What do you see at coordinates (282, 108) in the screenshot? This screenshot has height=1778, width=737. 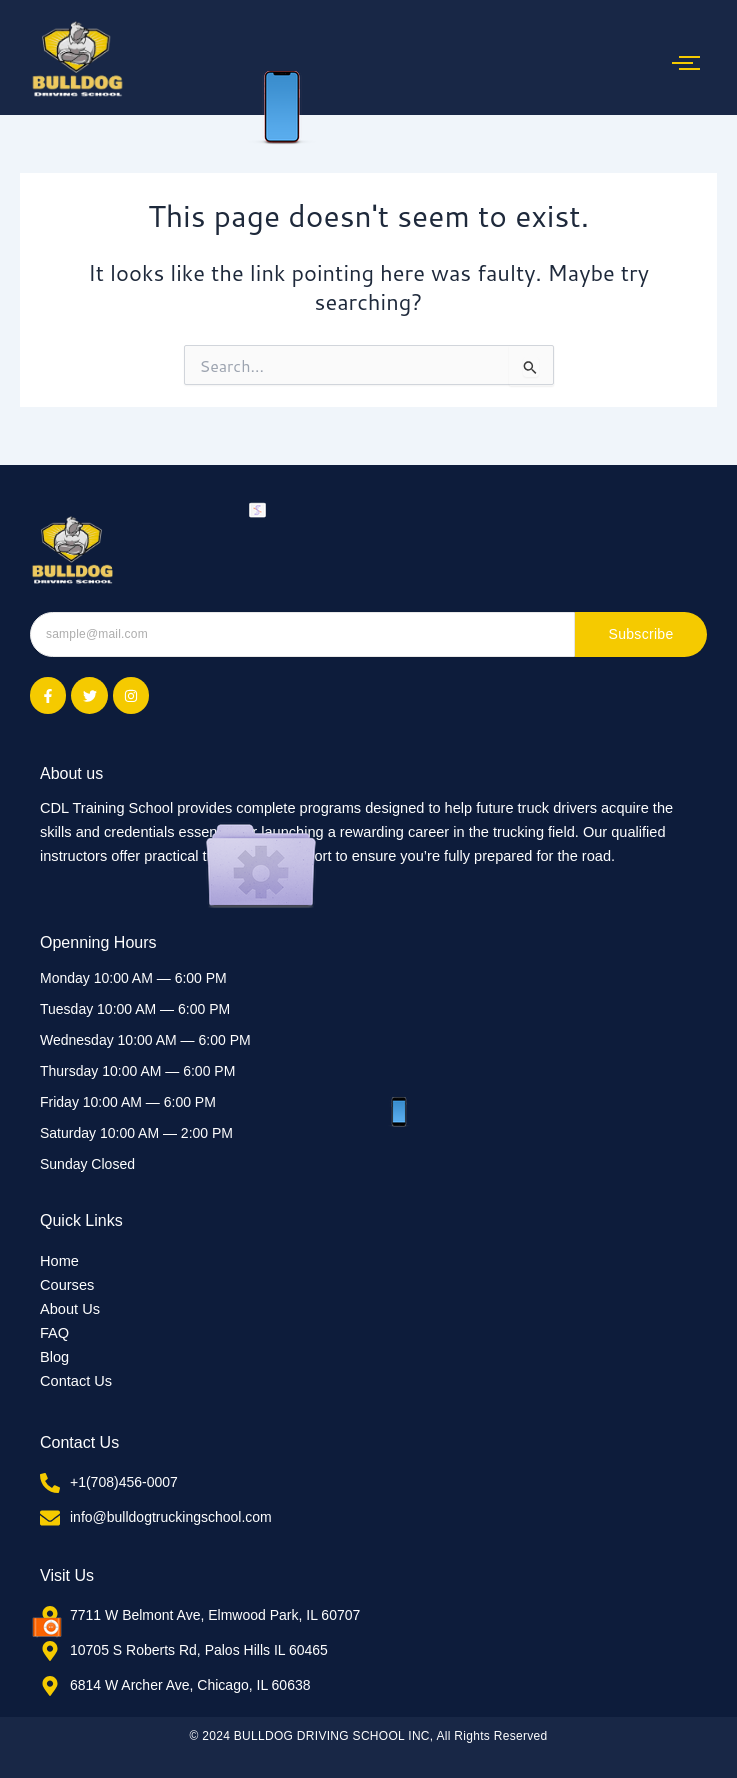 I see `iPhone 12 device icon in red` at bounding box center [282, 108].